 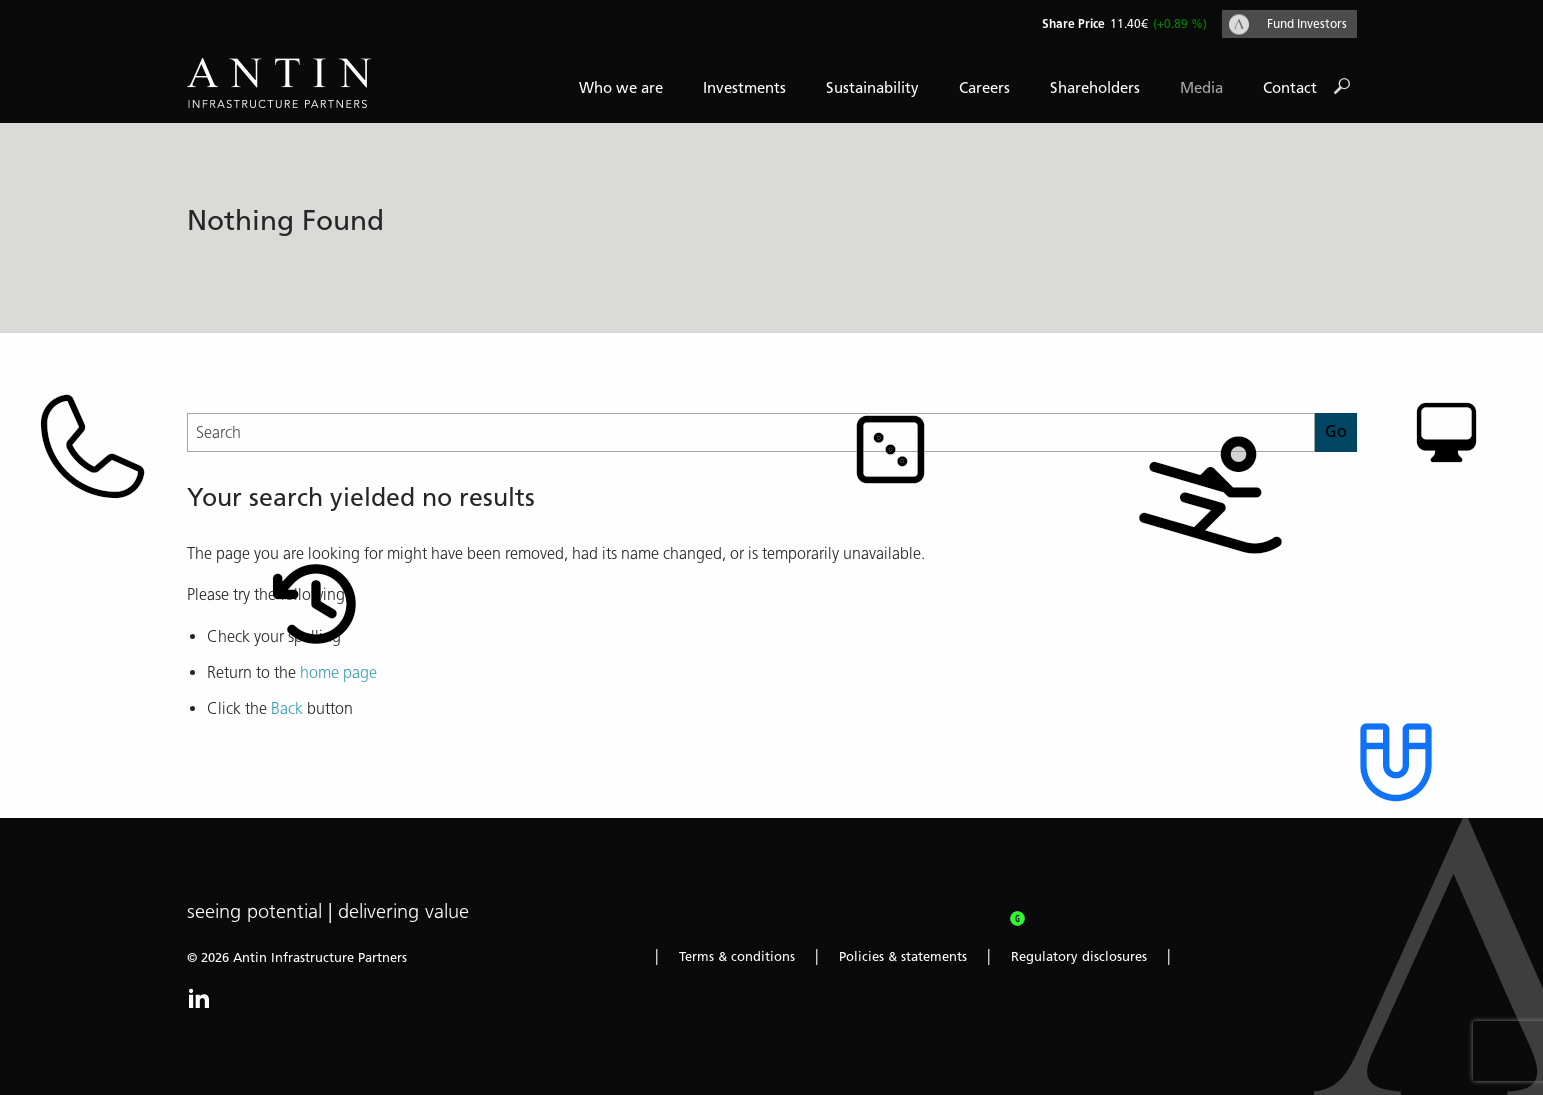 I want to click on access desktop or computer settings, so click(x=1446, y=432).